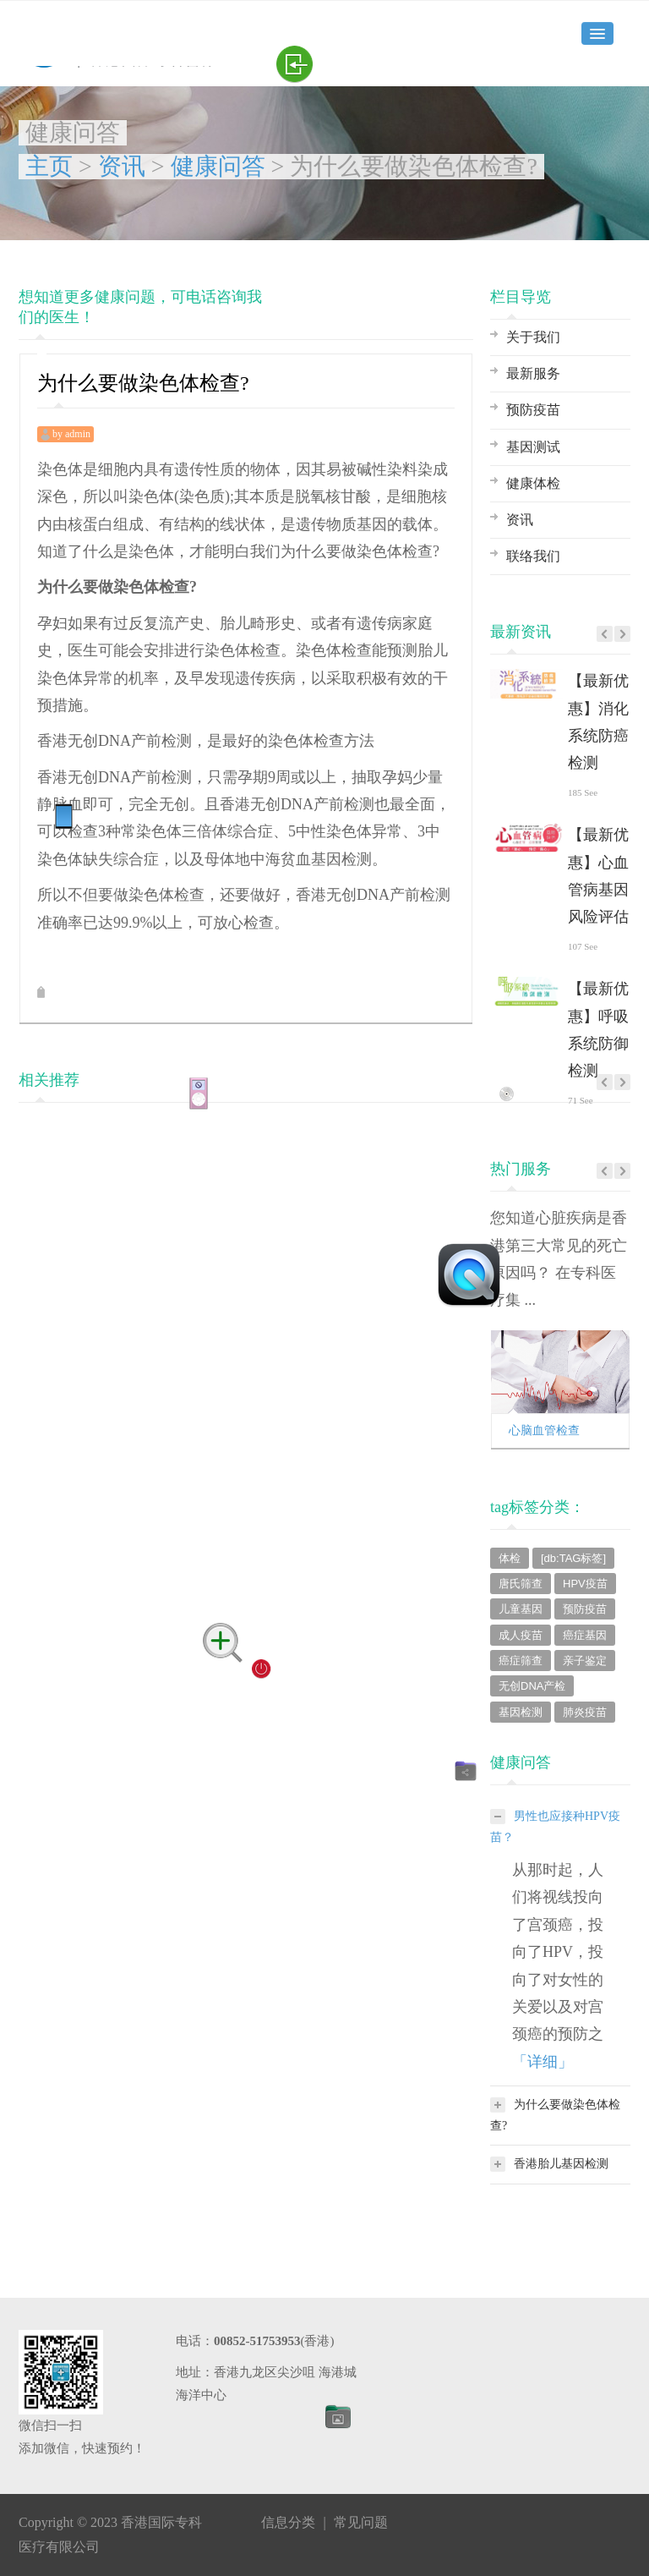  I want to click on manage connected iPad device, so click(63, 816).